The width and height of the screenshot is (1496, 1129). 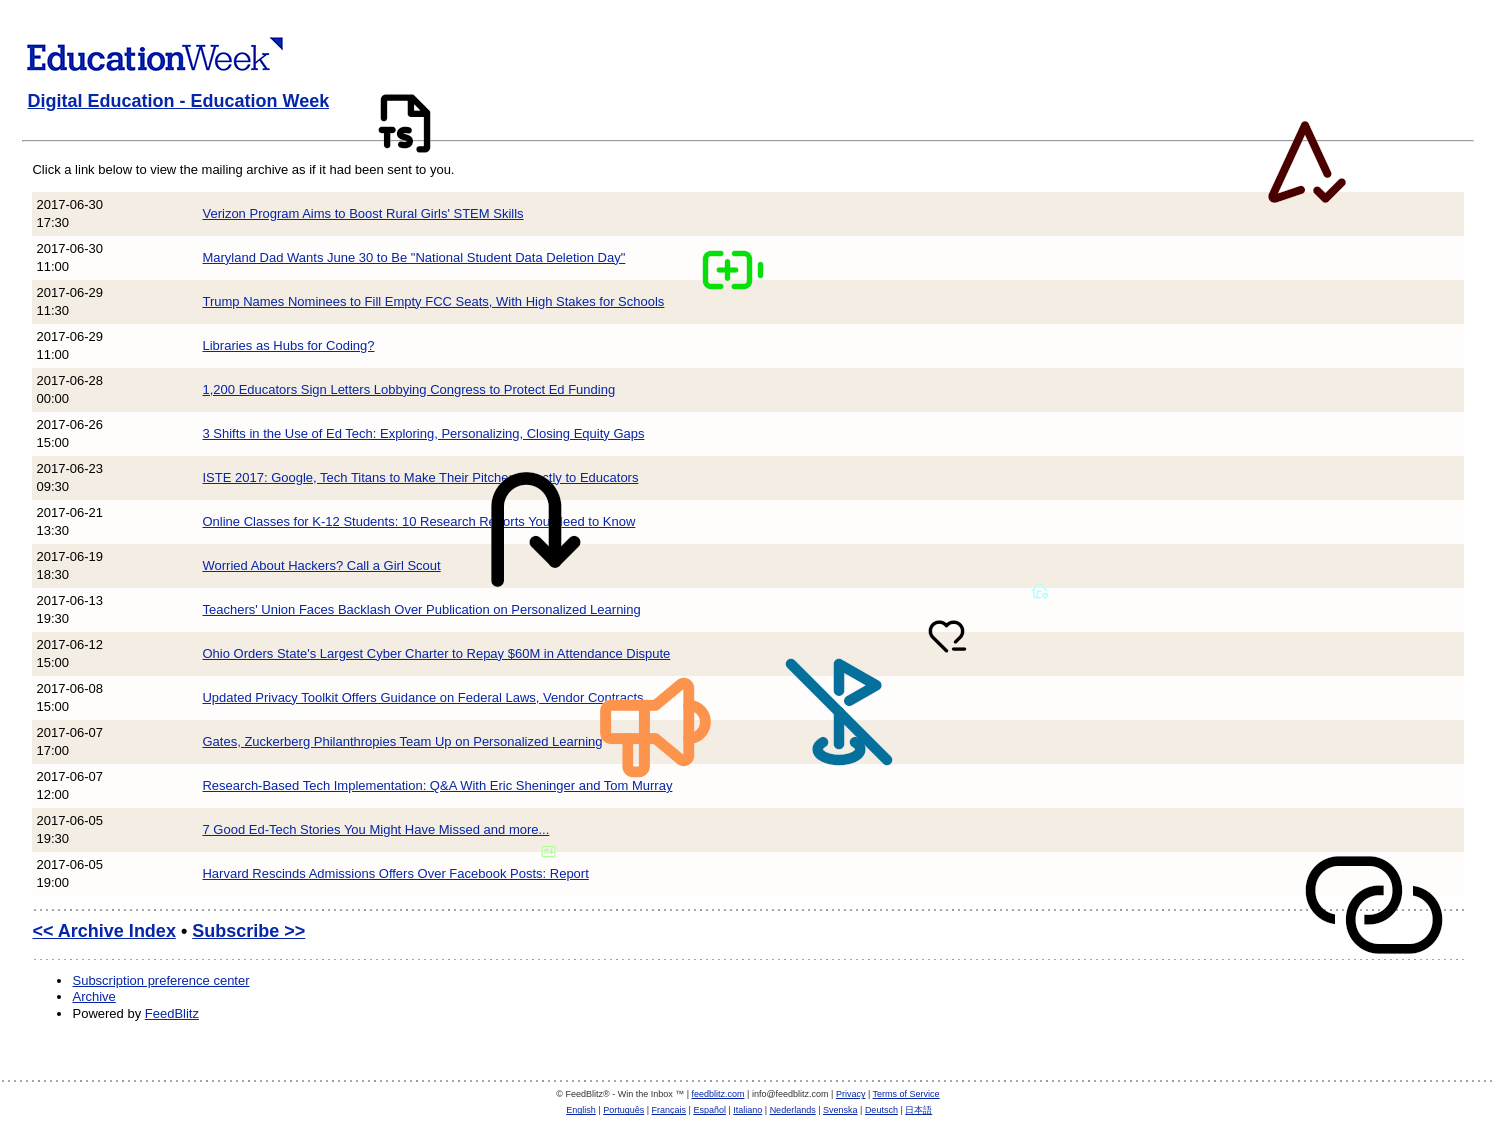 What do you see at coordinates (405, 123) in the screenshot?
I see `a TypeScript file` at bounding box center [405, 123].